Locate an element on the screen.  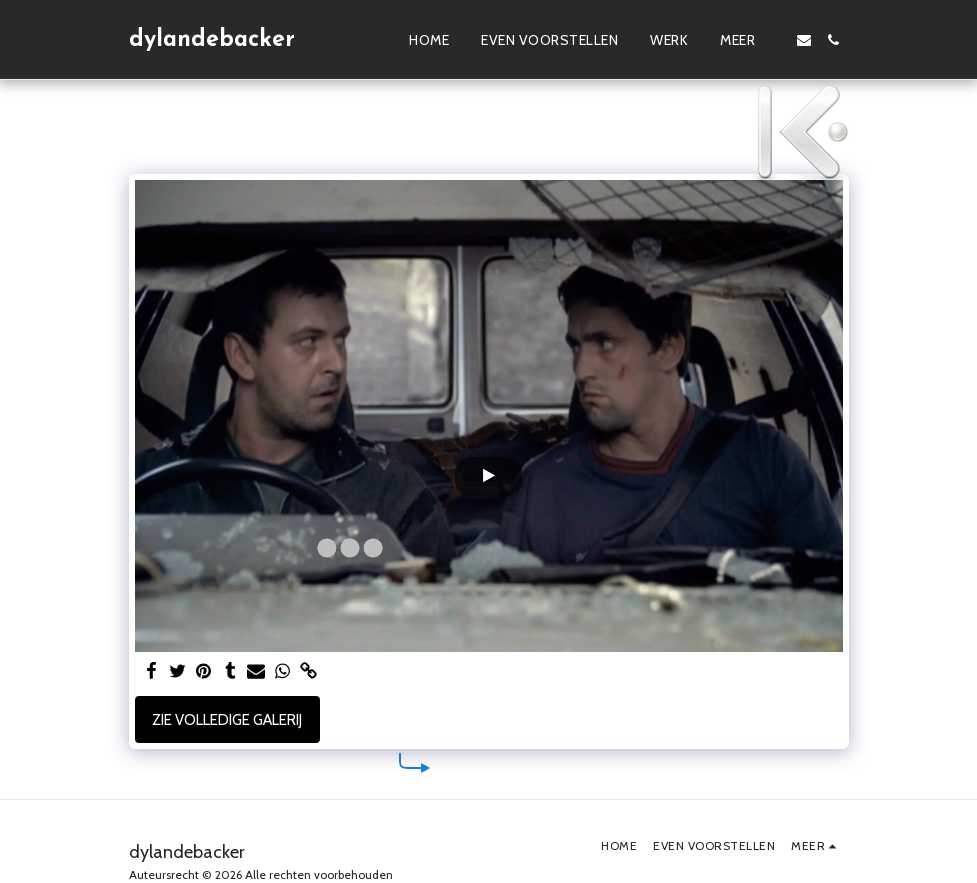
forward an email to another recipient is located at coordinates (415, 761).